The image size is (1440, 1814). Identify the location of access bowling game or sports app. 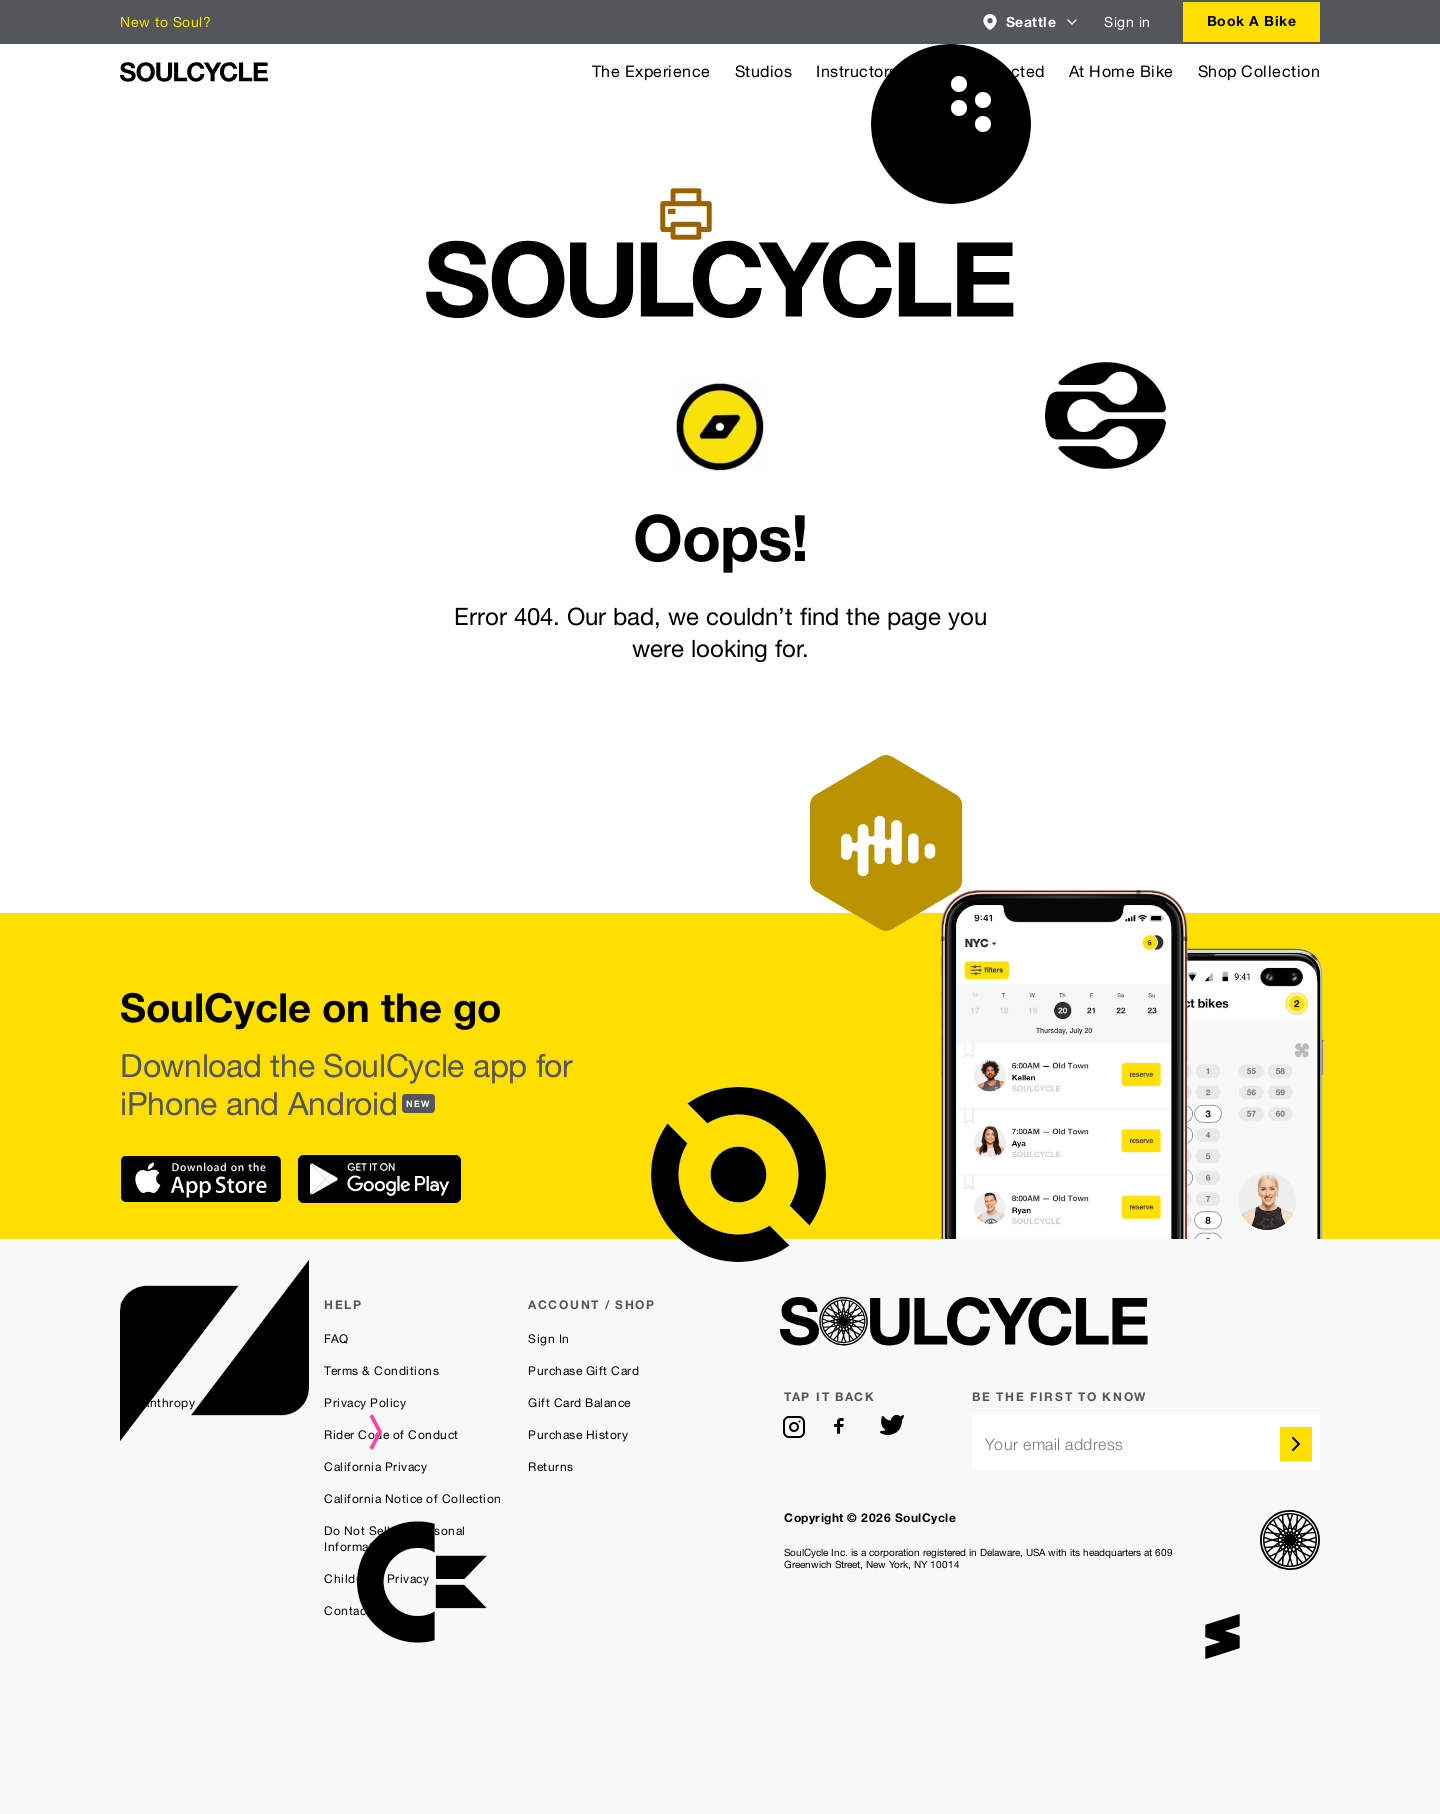
(951, 124).